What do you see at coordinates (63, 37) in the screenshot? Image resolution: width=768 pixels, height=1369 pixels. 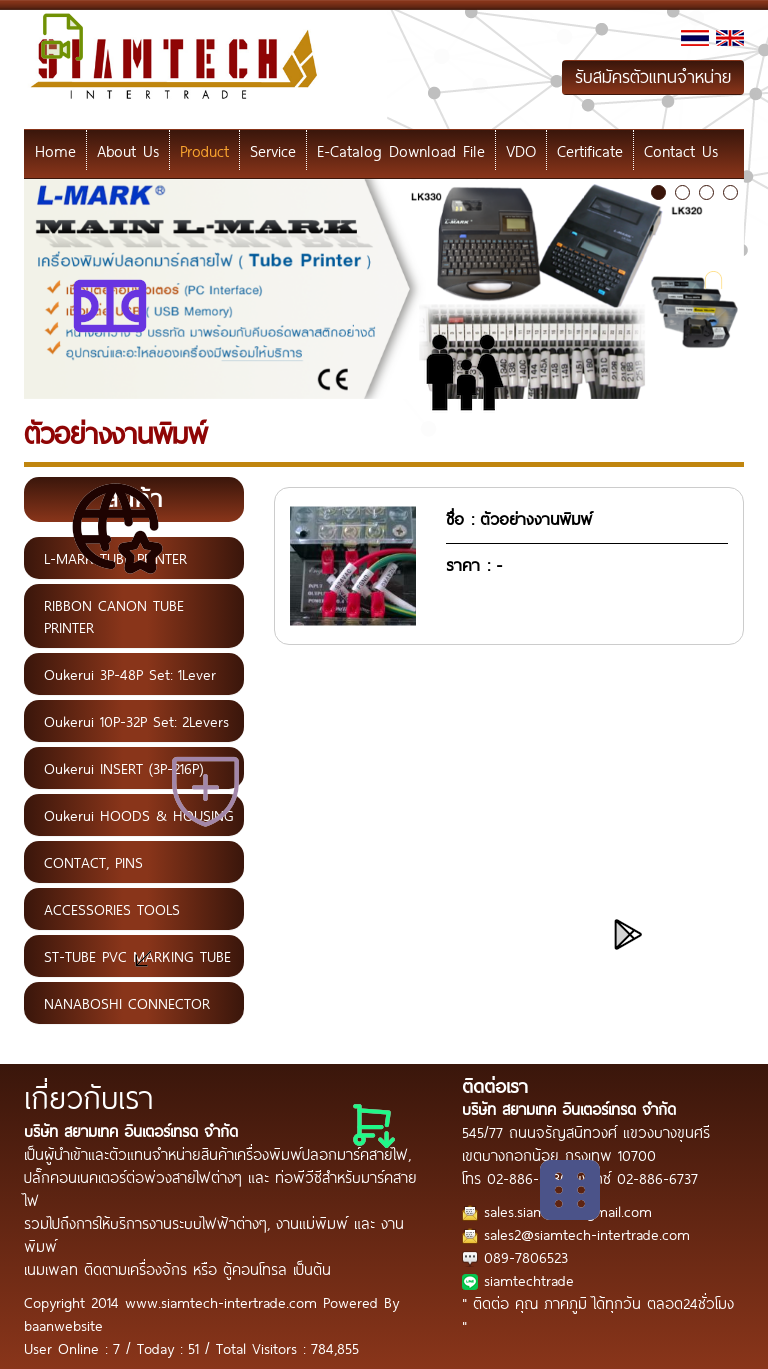 I see `video file attachment` at bounding box center [63, 37].